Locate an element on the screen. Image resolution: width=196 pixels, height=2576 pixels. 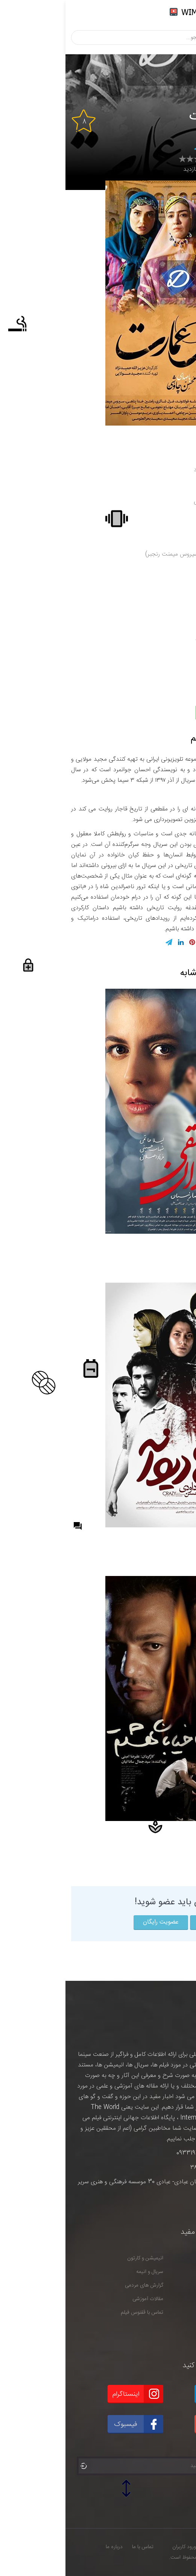
enable vibration mode on device is located at coordinates (117, 519).